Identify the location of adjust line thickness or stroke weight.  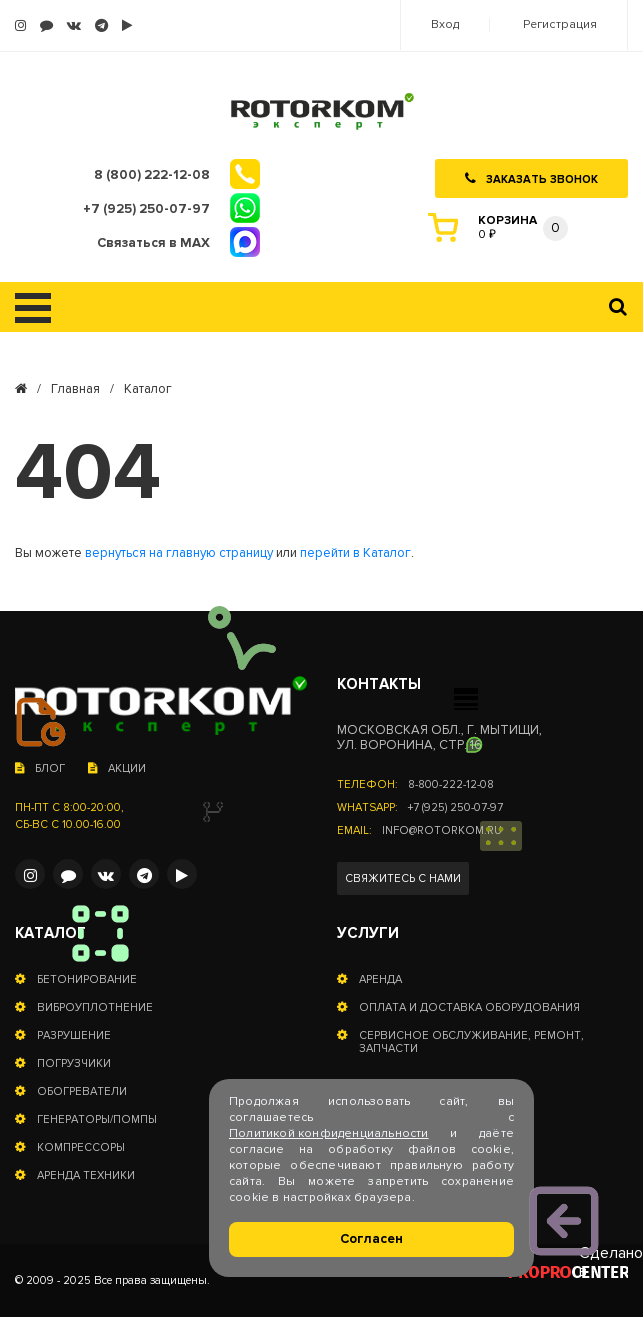
(466, 699).